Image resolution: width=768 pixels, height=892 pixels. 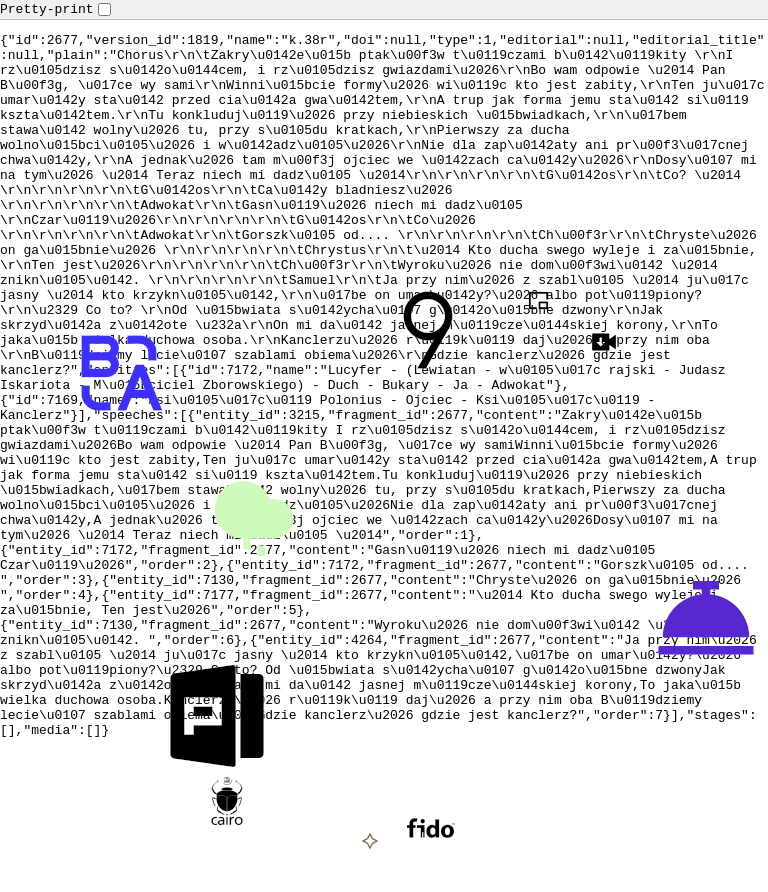 What do you see at coordinates (119, 373) in the screenshot?
I see `switch between languages or translation mode` at bounding box center [119, 373].